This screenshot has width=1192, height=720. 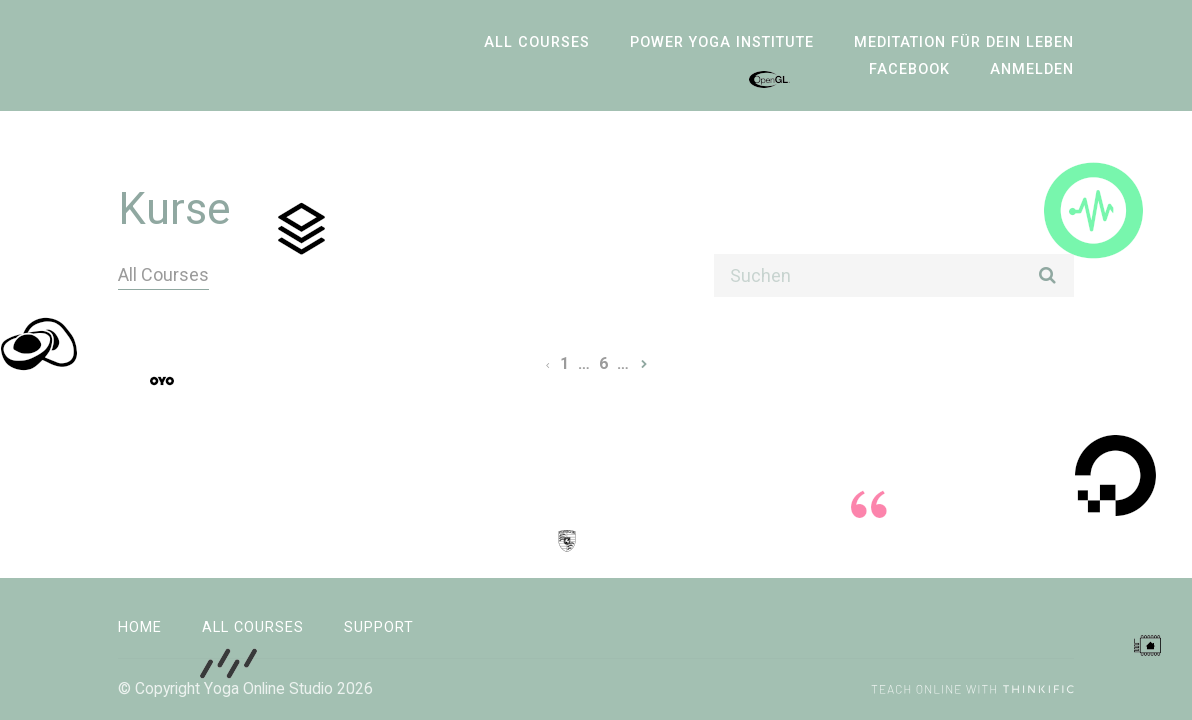 What do you see at coordinates (567, 541) in the screenshot?
I see `porsche brand logo` at bounding box center [567, 541].